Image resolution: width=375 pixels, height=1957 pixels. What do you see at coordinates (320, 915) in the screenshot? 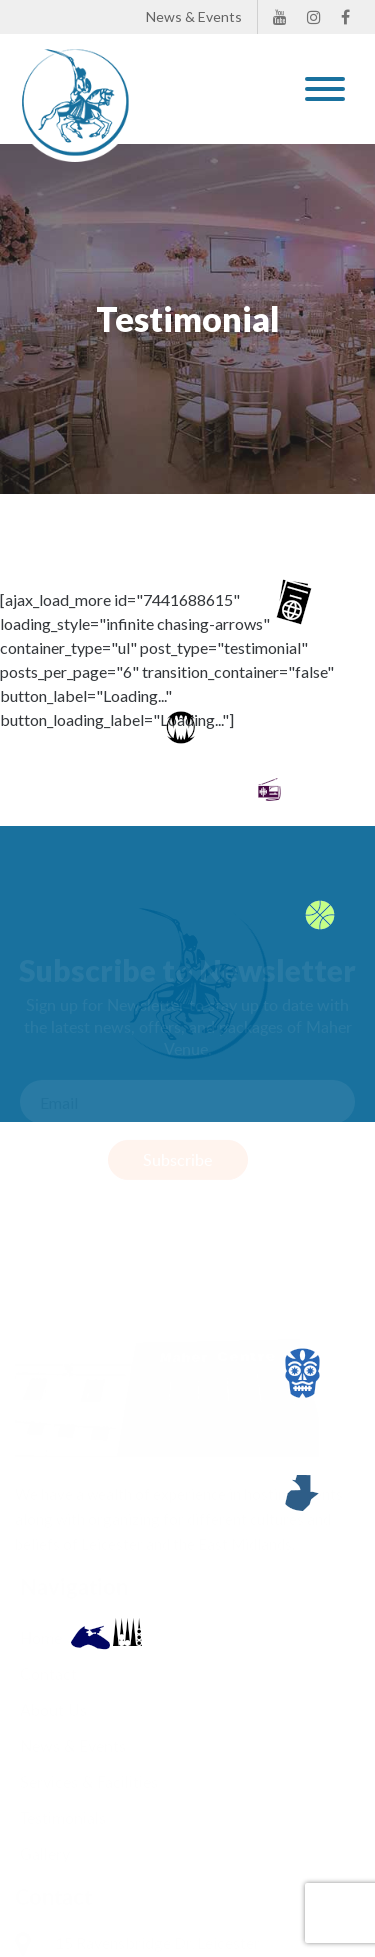
I see `access basketball or sports content` at bounding box center [320, 915].